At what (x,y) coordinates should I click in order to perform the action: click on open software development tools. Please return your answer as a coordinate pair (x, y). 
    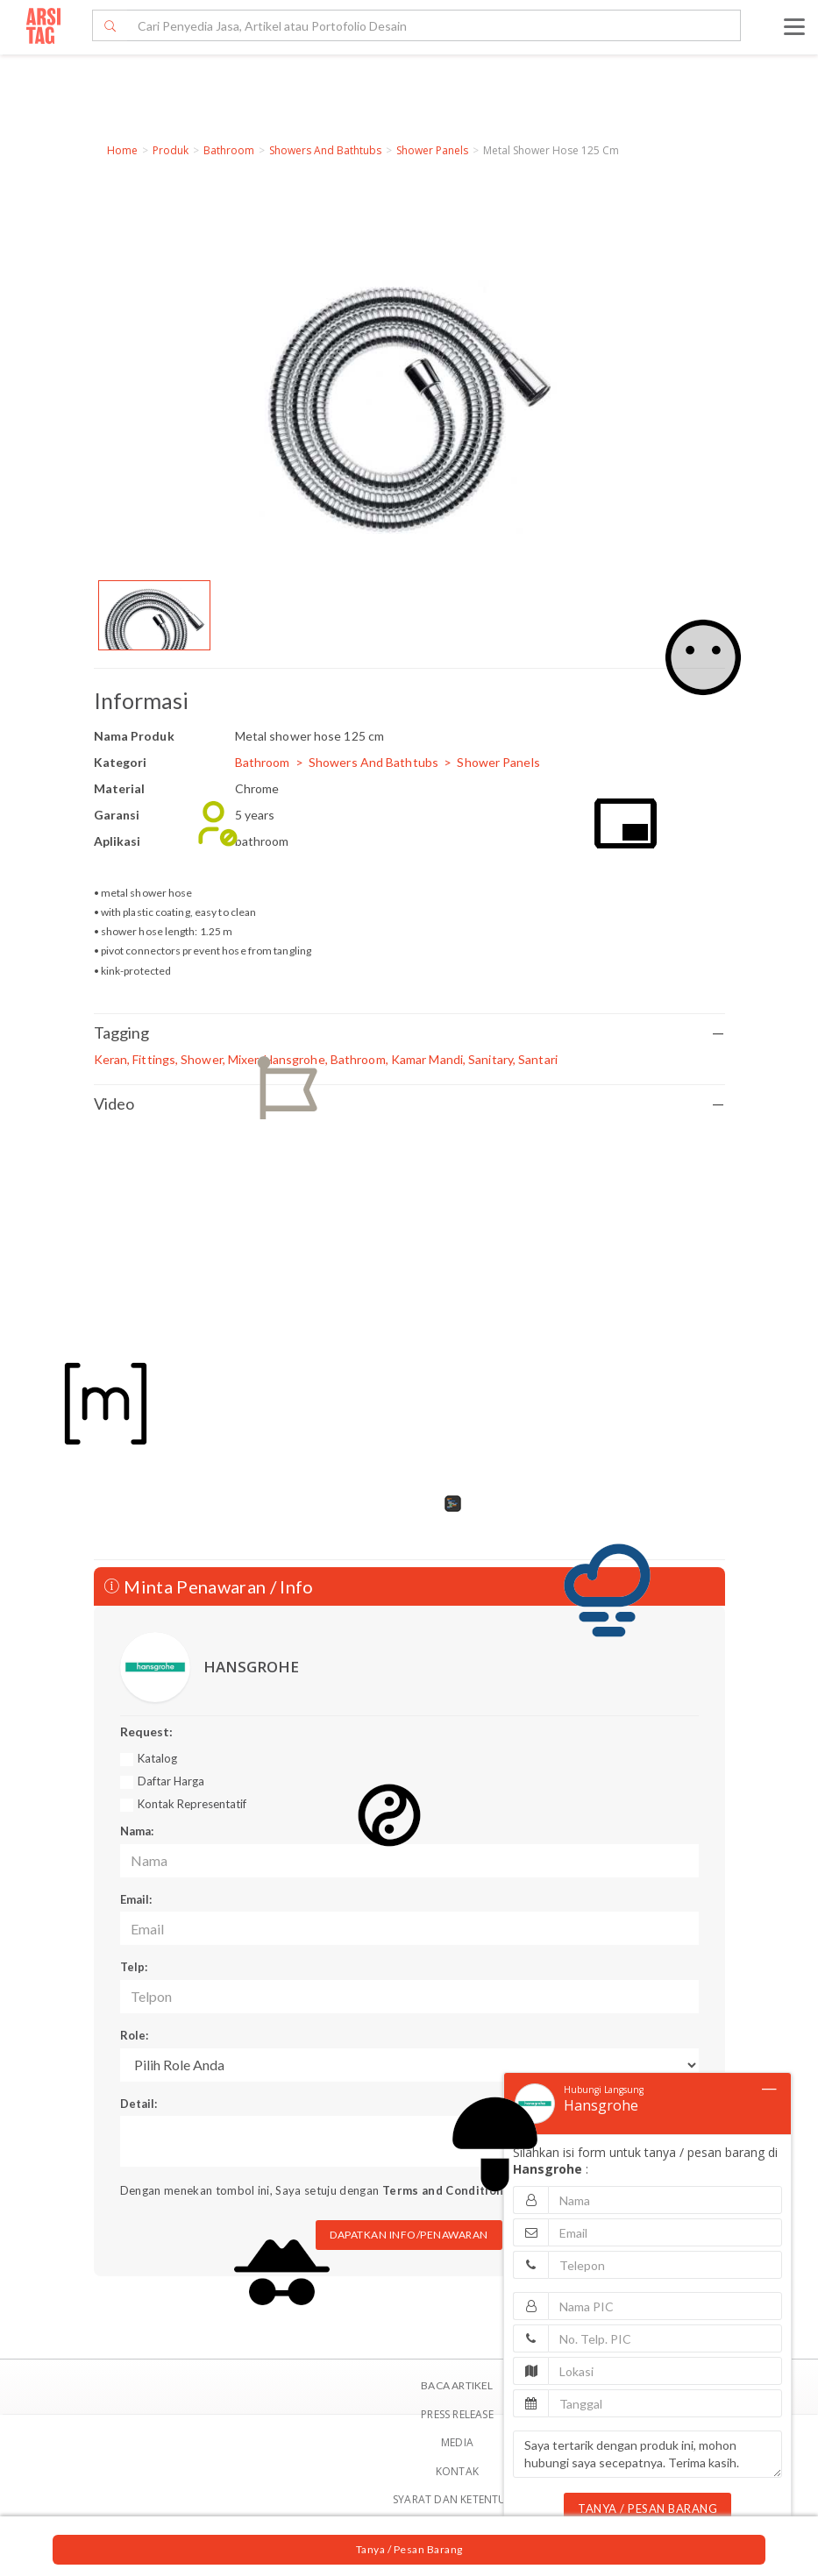
    Looking at the image, I should click on (452, 1503).